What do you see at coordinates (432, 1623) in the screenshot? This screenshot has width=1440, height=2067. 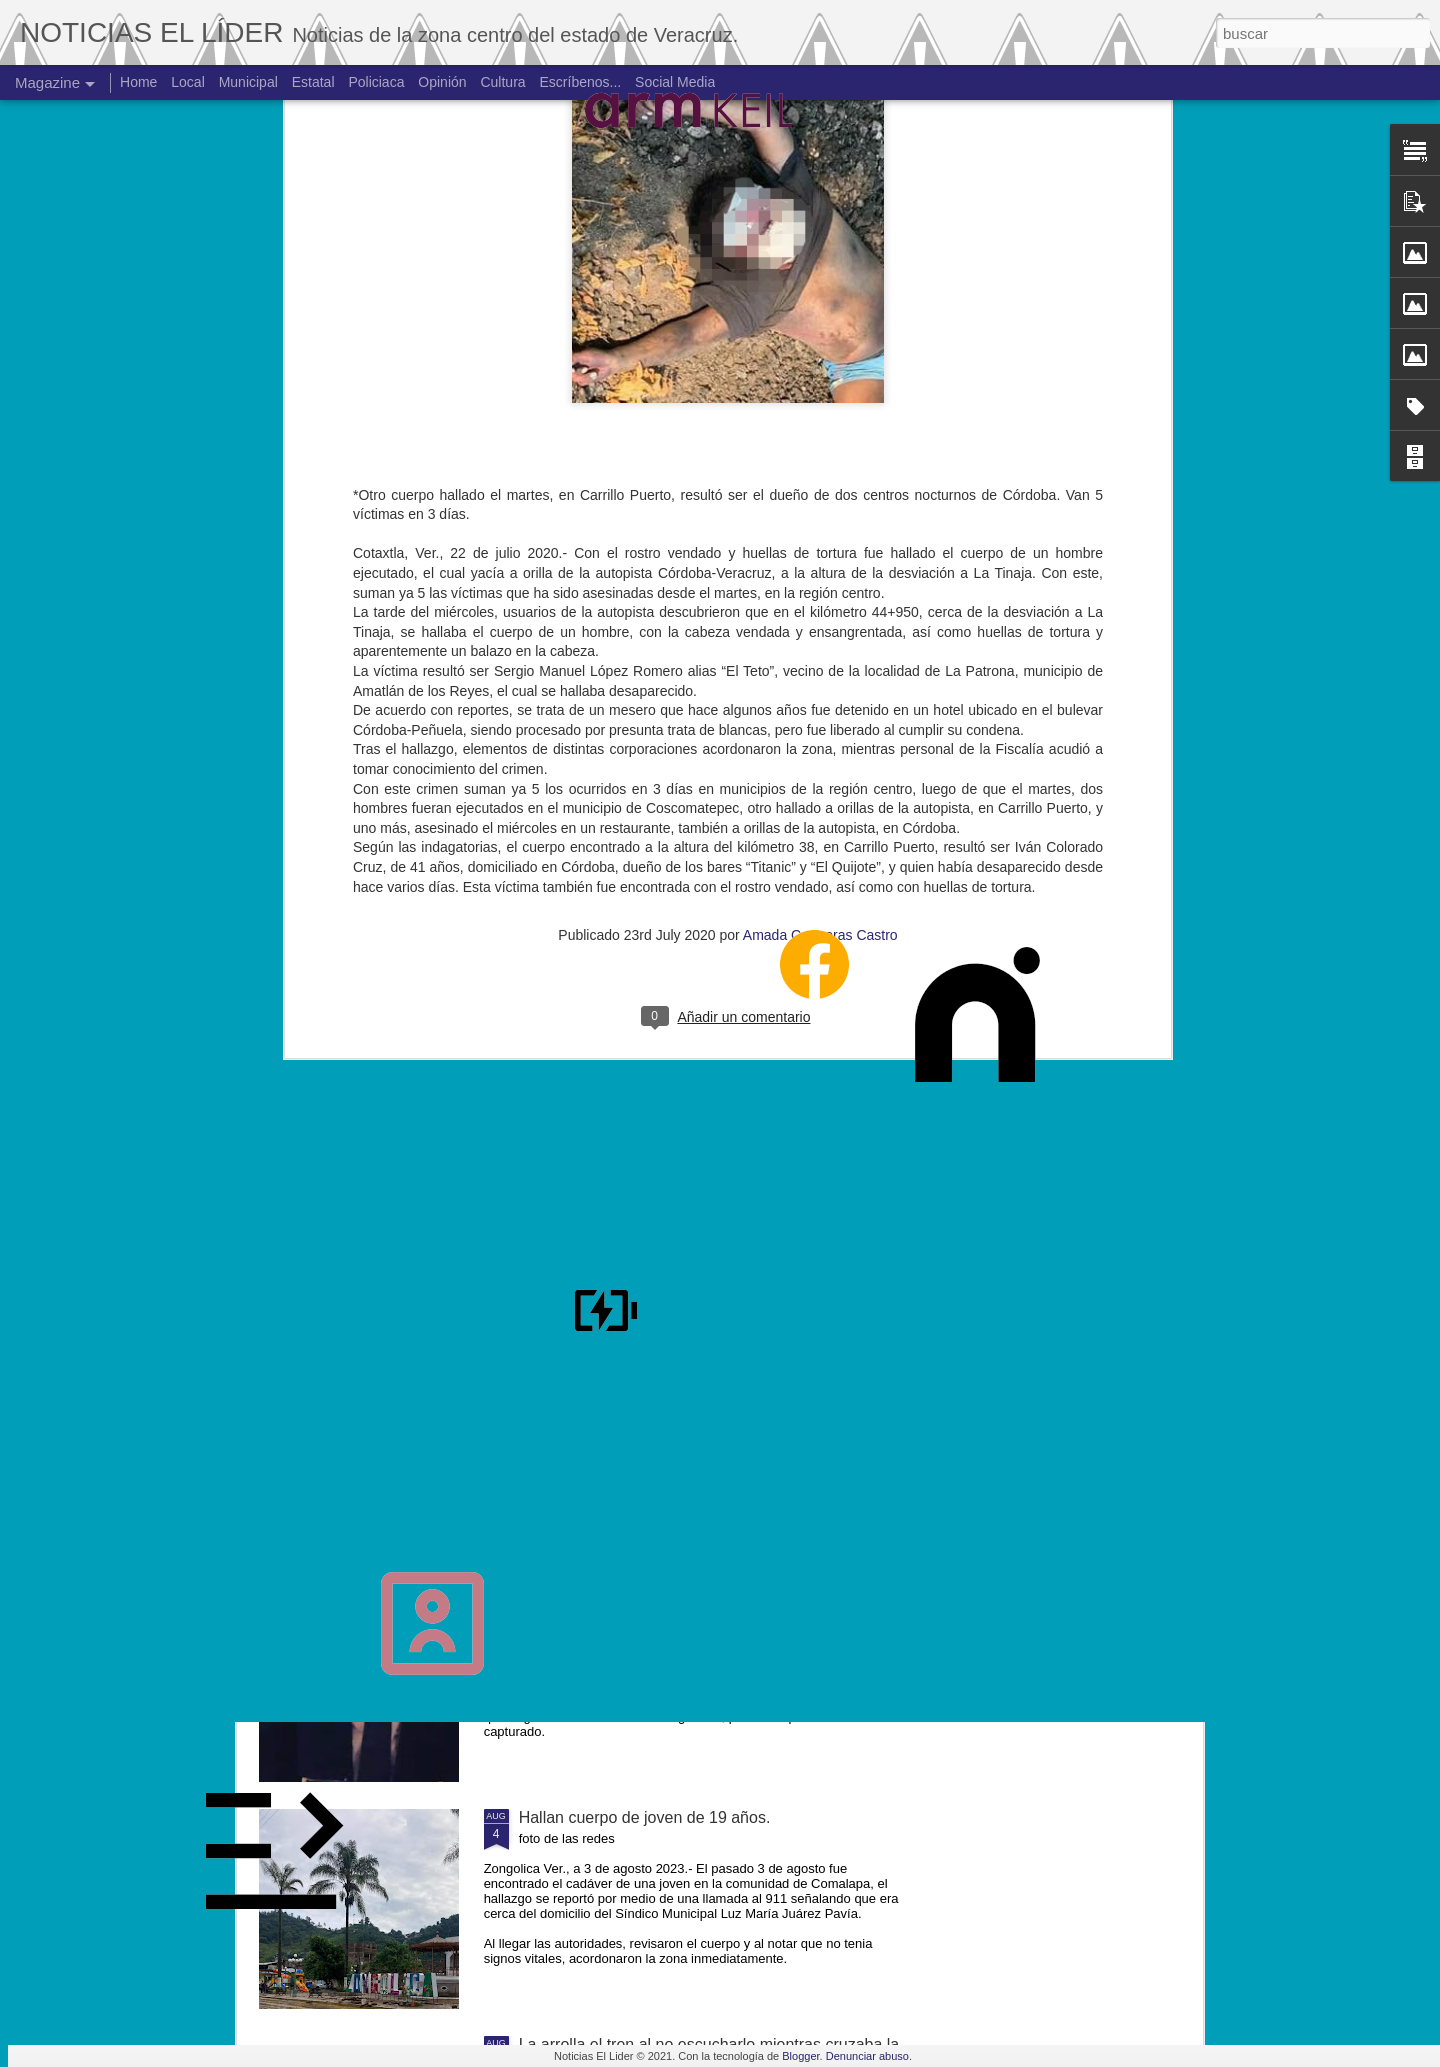 I see `view account profile` at bounding box center [432, 1623].